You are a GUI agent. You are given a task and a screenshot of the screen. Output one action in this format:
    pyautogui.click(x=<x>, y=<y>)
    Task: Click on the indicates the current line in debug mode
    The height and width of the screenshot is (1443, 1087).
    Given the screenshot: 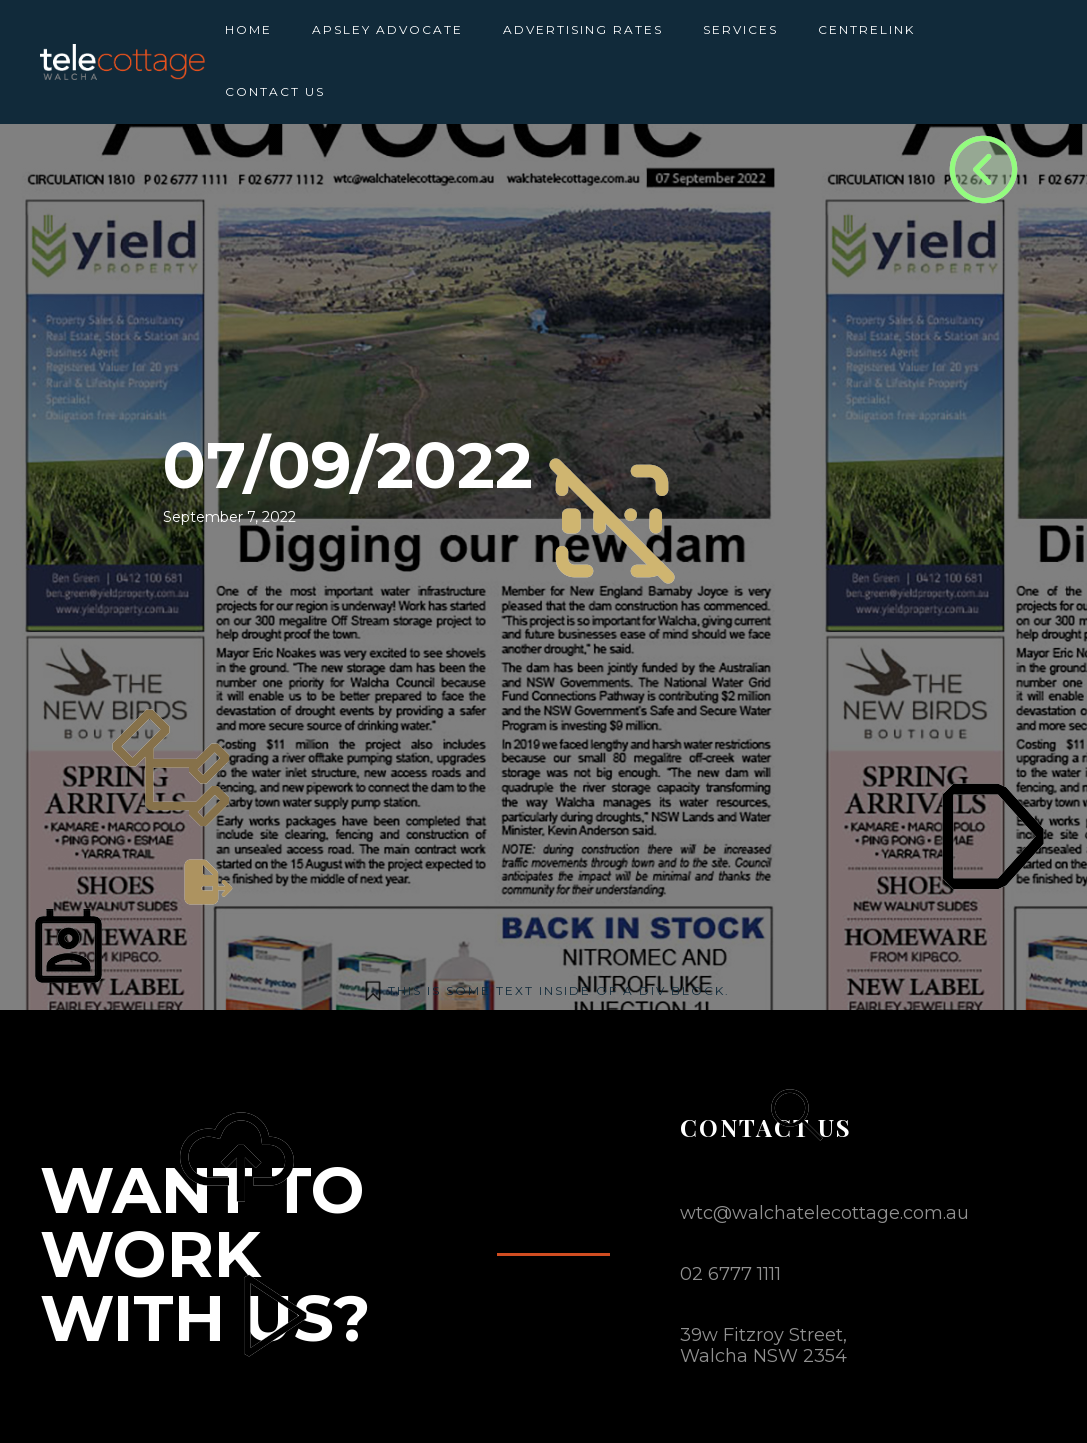 What is the action you would take?
    pyautogui.click(x=986, y=836)
    